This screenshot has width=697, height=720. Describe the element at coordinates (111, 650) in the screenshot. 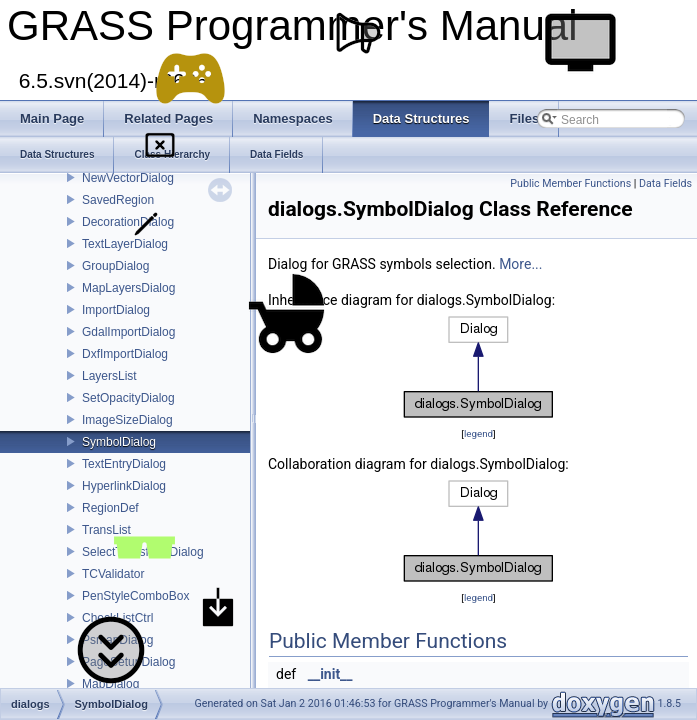

I see `expand to show more content below` at that location.